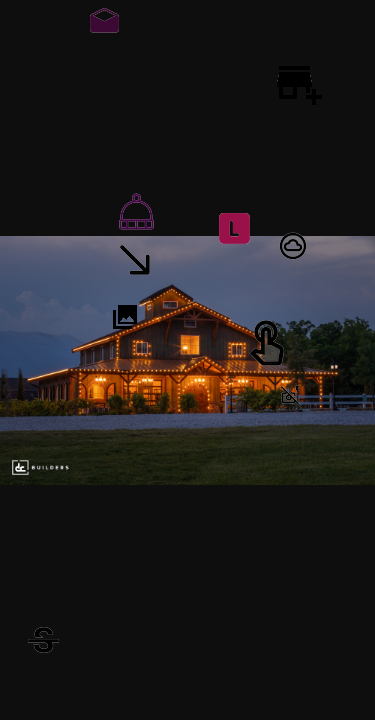  Describe the element at coordinates (267, 344) in the screenshot. I see `tap to interact with touchscreen element` at that location.